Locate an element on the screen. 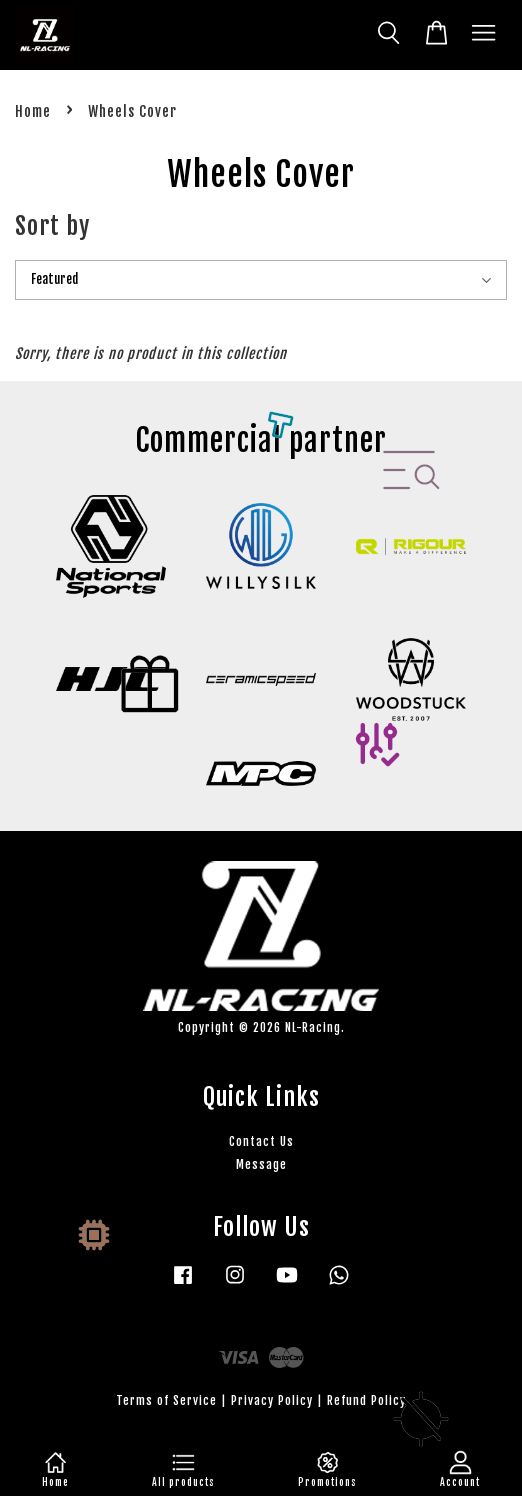  search within a list or document is located at coordinates (409, 470).